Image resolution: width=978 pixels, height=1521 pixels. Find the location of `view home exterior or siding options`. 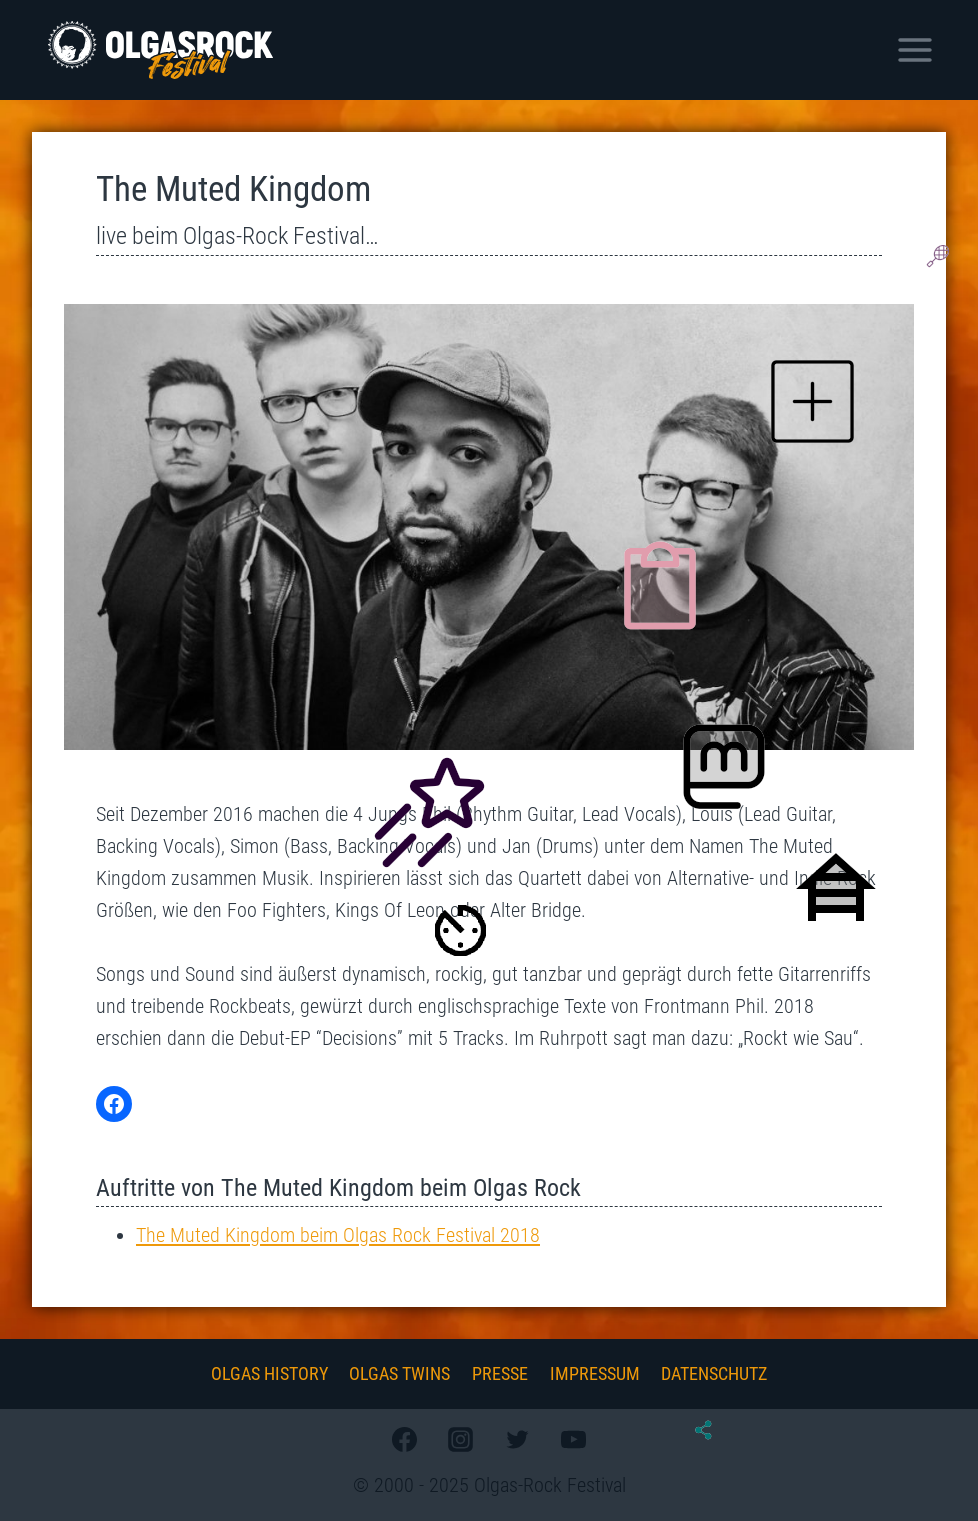

view home exterior or siding options is located at coordinates (836, 889).